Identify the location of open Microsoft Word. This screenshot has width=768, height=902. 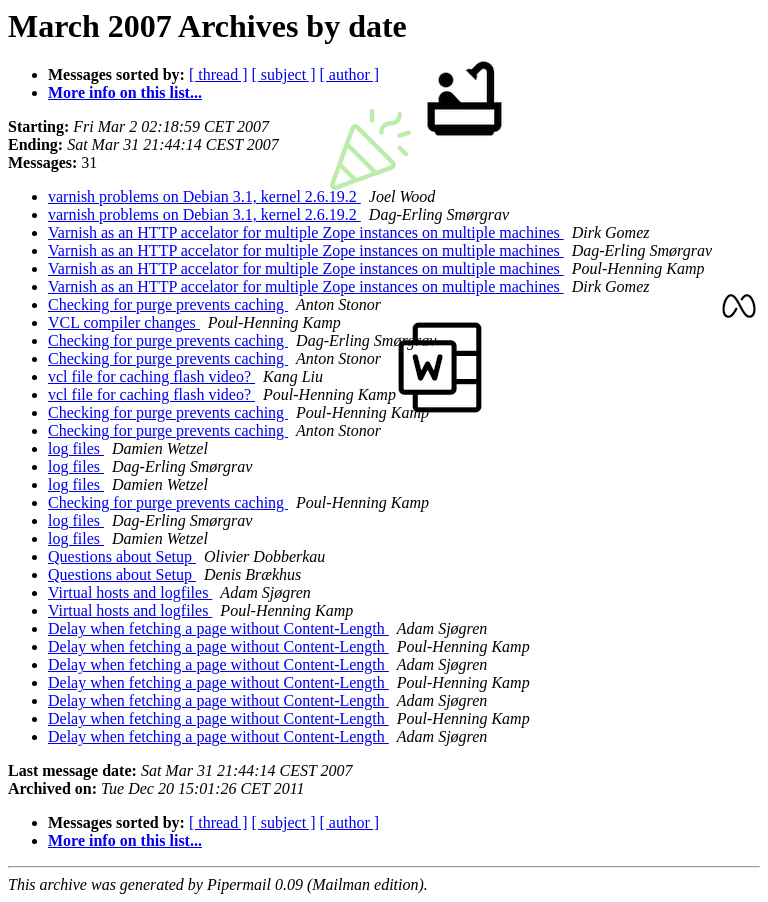
(443, 367).